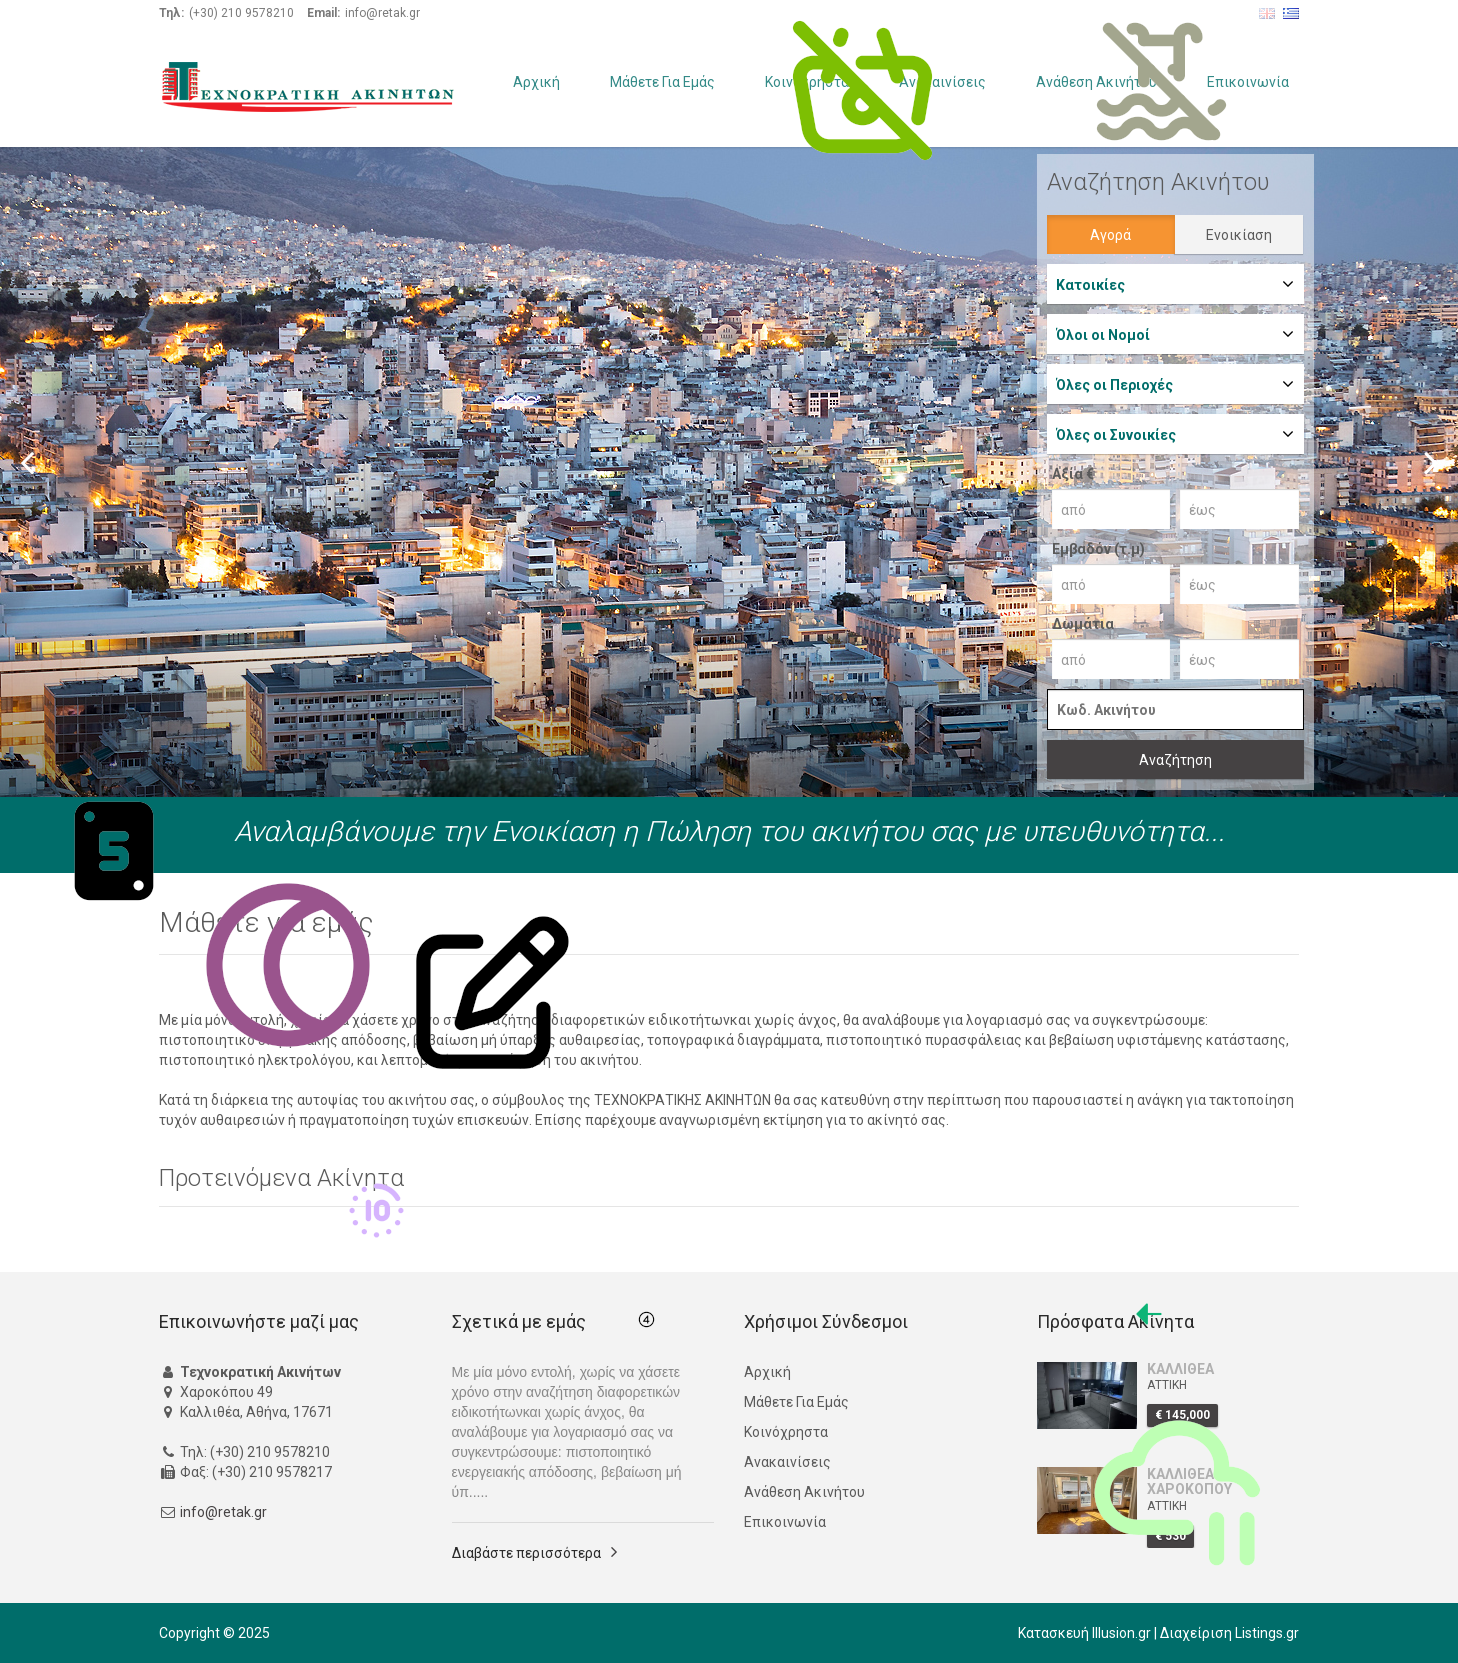 The image size is (1458, 1663). I want to click on go back to the previous screen, so click(1149, 1314).